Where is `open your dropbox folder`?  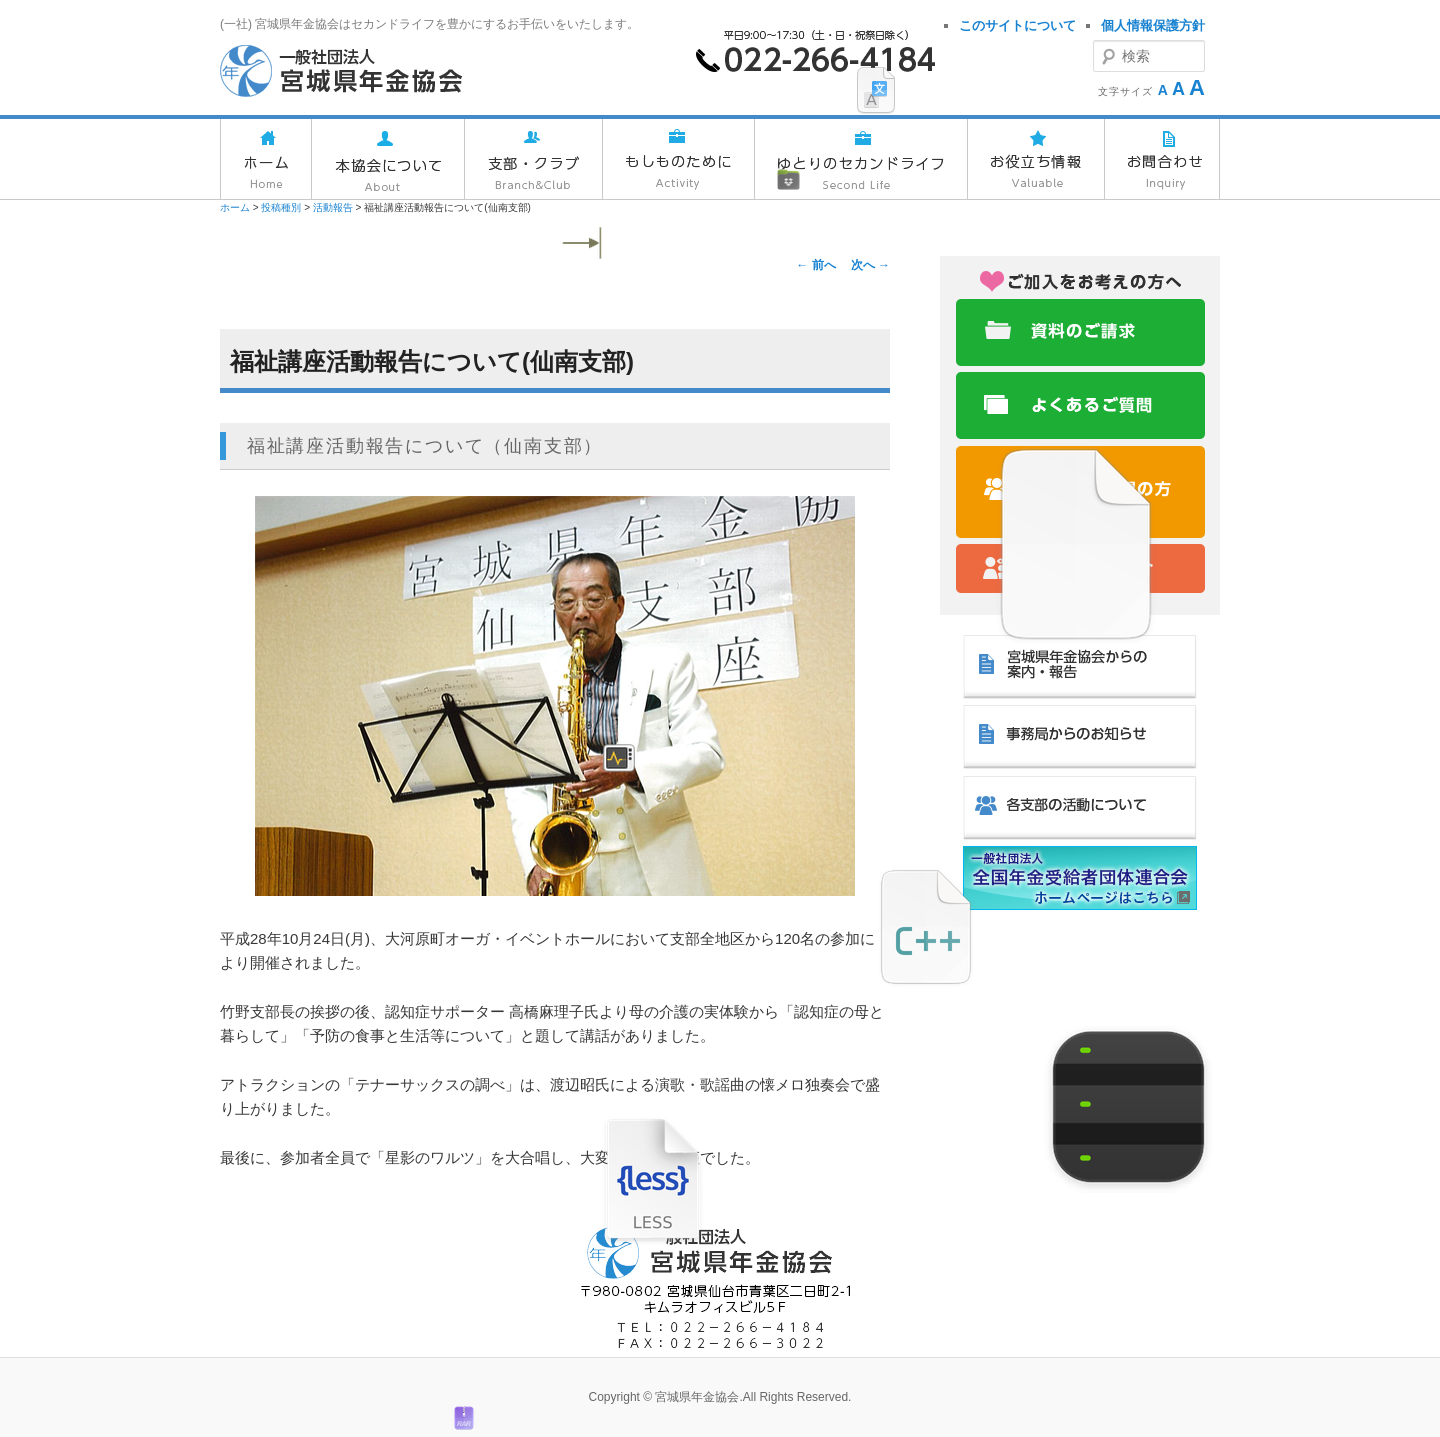 open your dropbox folder is located at coordinates (788, 179).